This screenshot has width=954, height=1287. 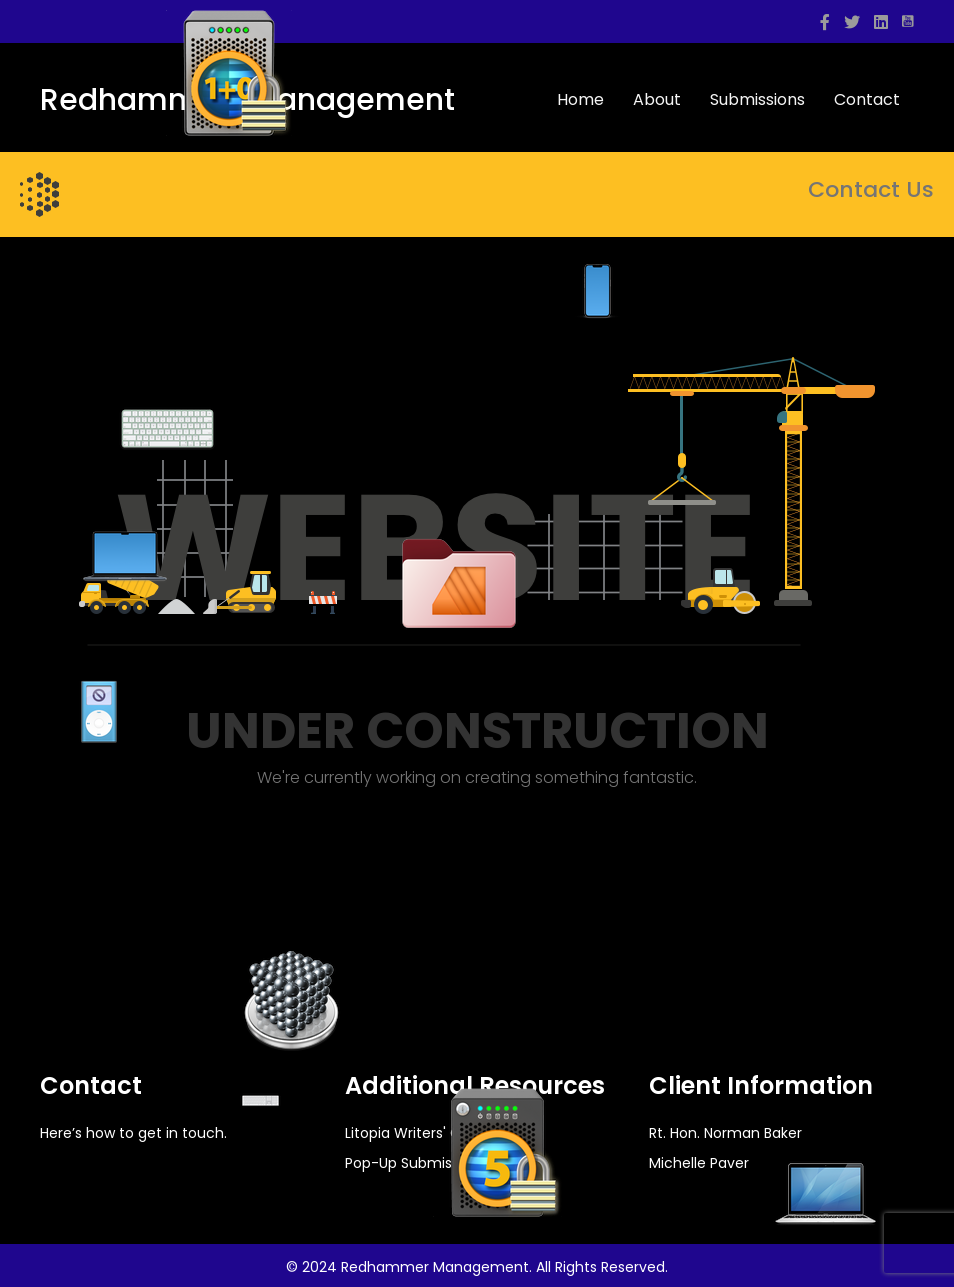 What do you see at coordinates (825, 1184) in the screenshot?
I see `open the computer or my mac view in Finder` at bounding box center [825, 1184].